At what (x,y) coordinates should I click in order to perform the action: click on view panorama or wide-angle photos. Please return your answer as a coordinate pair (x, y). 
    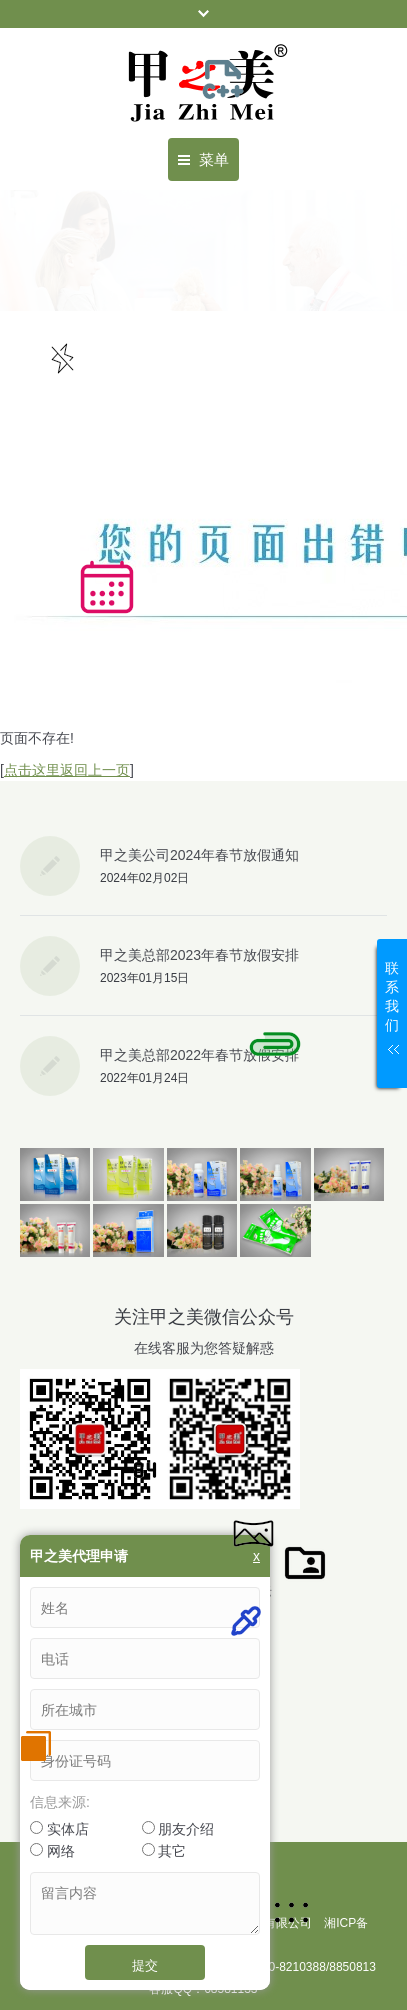
    Looking at the image, I should click on (253, 1533).